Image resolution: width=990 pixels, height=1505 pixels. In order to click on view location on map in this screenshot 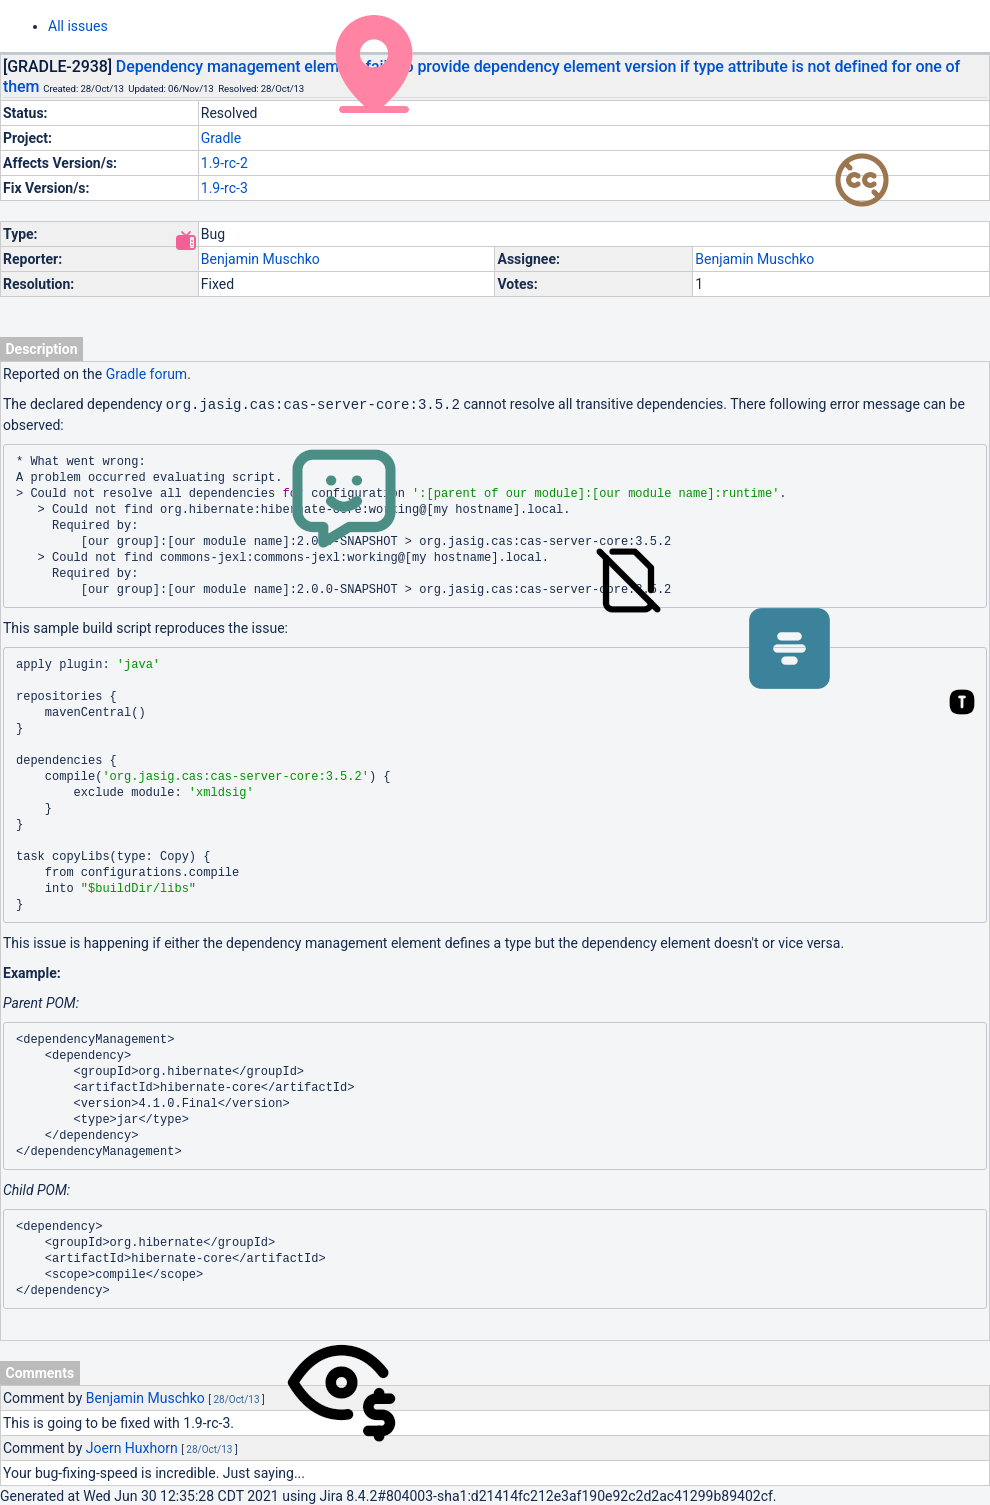, I will do `click(374, 64)`.